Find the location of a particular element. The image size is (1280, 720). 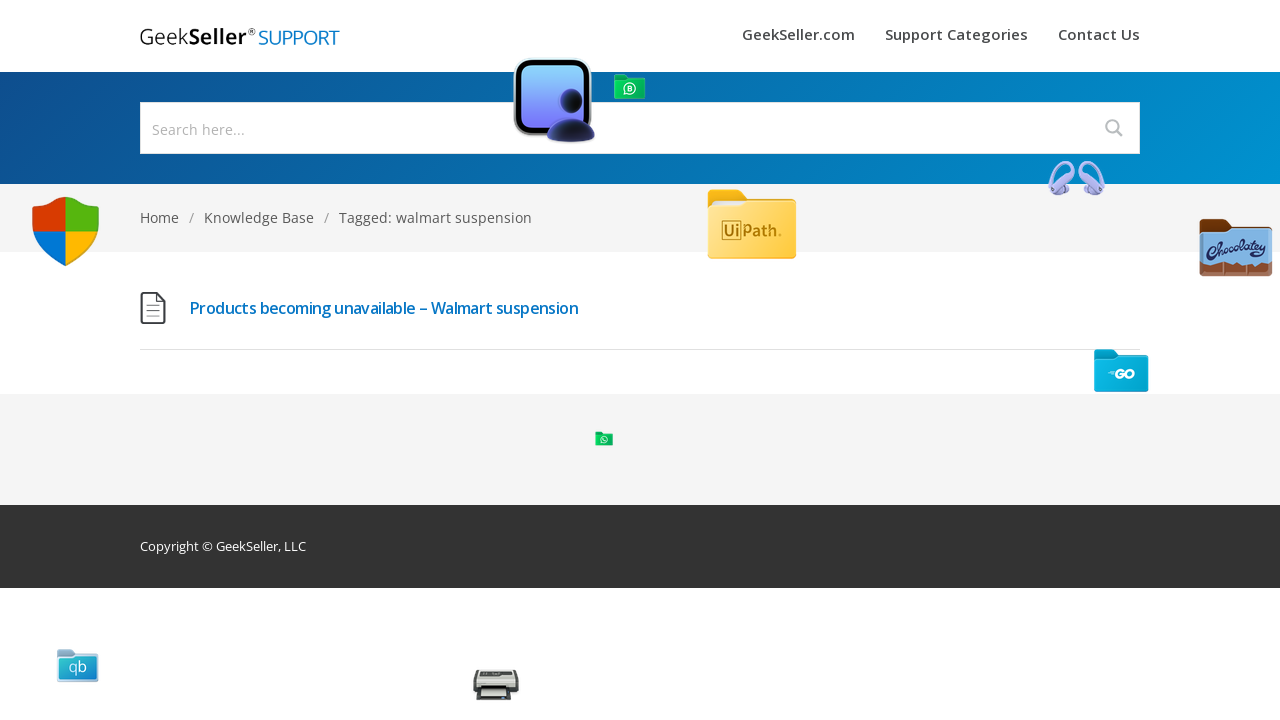

print the current document is located at coordinates (496, 684).